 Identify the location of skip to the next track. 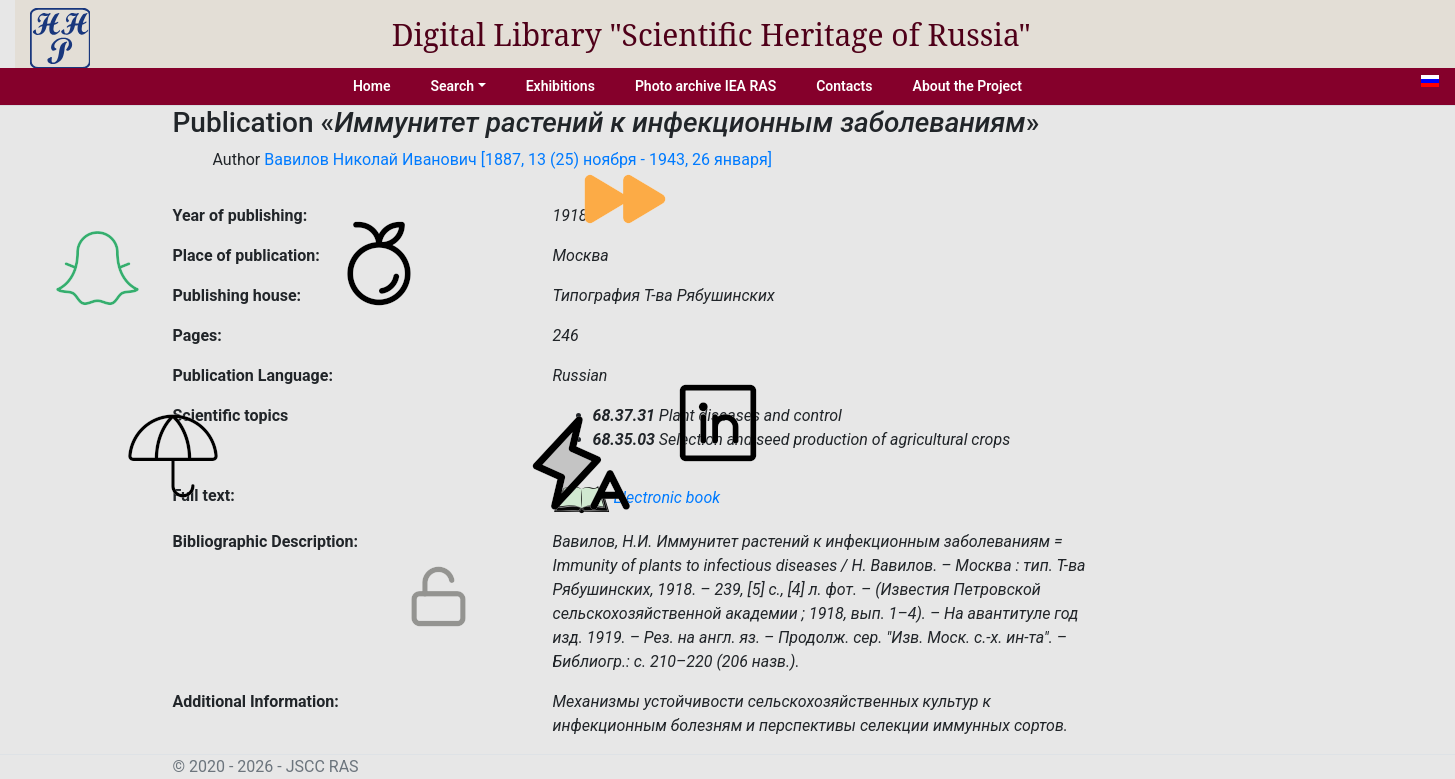
(625, 199).